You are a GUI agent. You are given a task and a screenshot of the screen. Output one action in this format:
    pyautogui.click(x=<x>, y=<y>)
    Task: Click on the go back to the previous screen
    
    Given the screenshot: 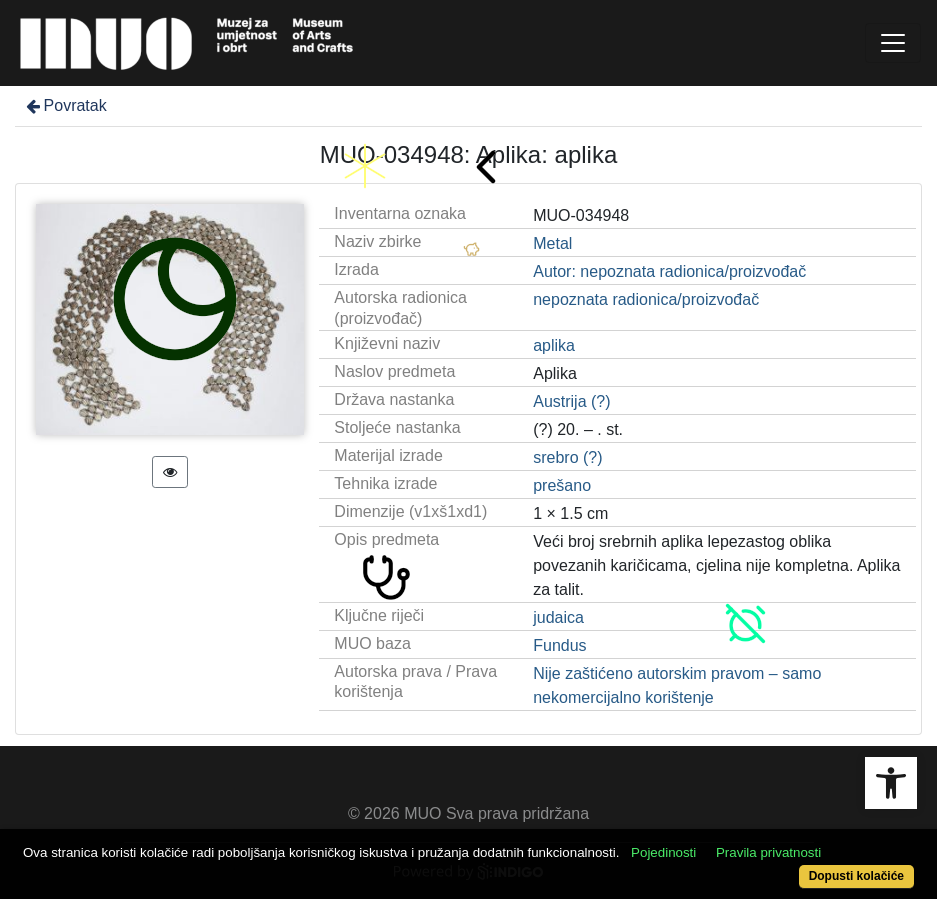 What is the action you would take?
    pyautogui.click(x=486, y=167)
    